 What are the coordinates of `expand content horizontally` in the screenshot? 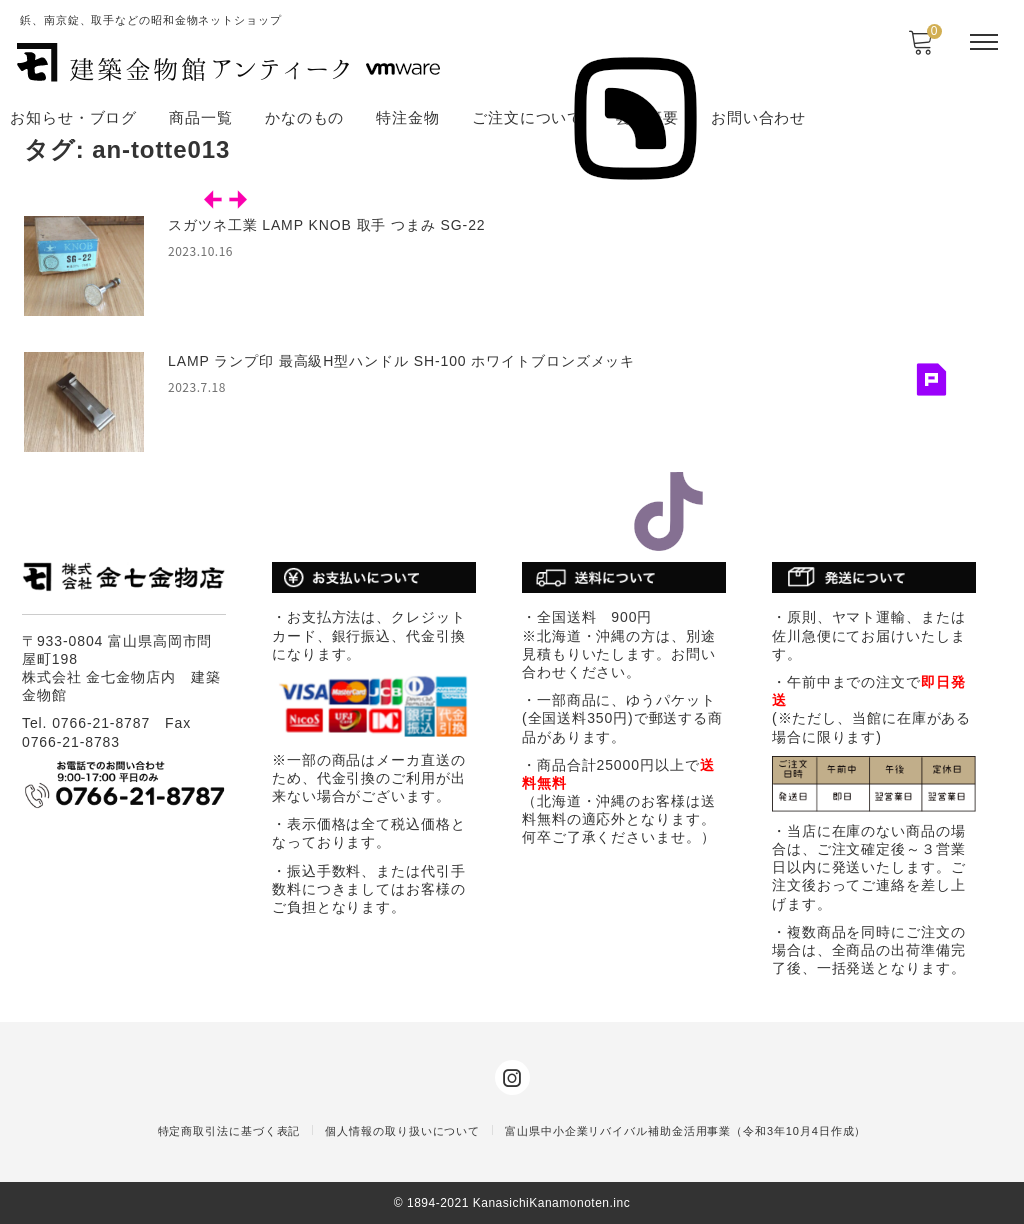 It's located at (225, 199).